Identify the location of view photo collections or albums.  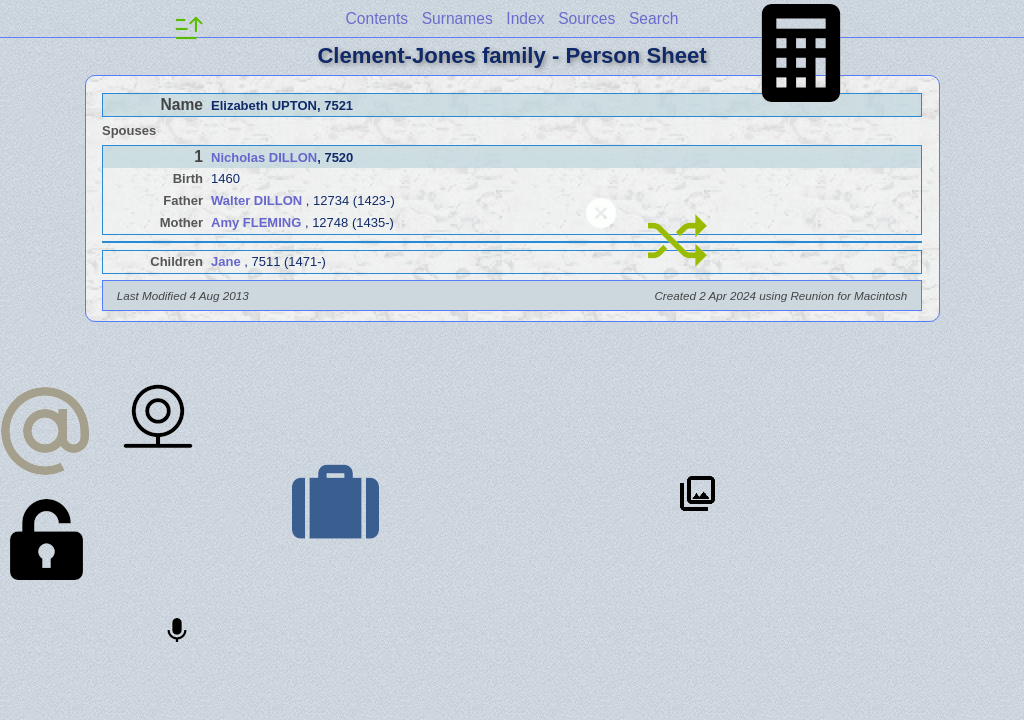
(697, 493).